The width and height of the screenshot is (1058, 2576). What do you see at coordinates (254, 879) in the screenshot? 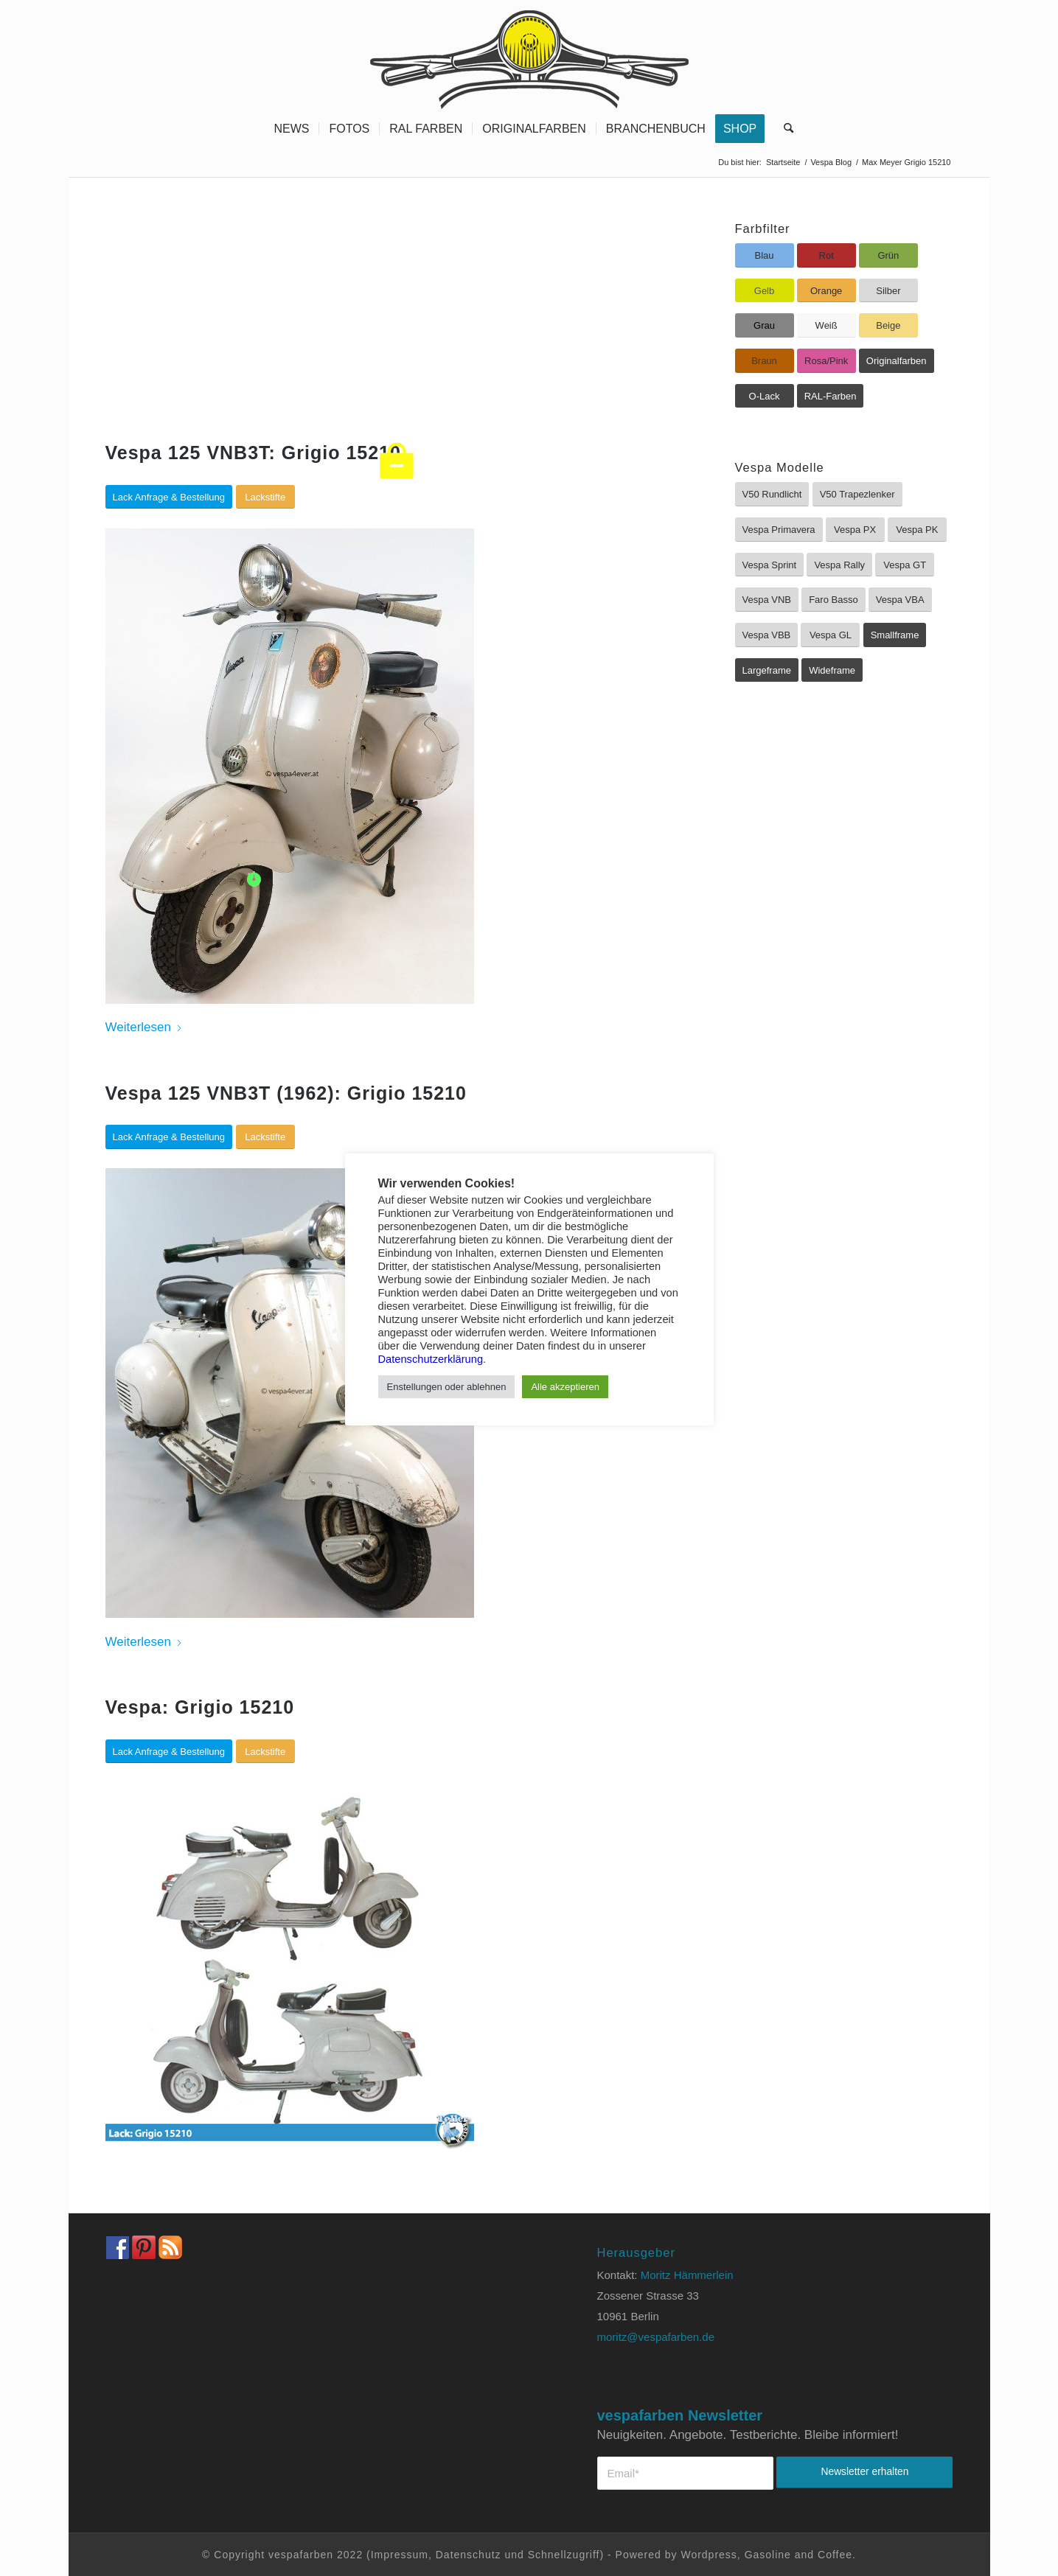
I see `start or stop a timer` at bounding box center [254, 879].